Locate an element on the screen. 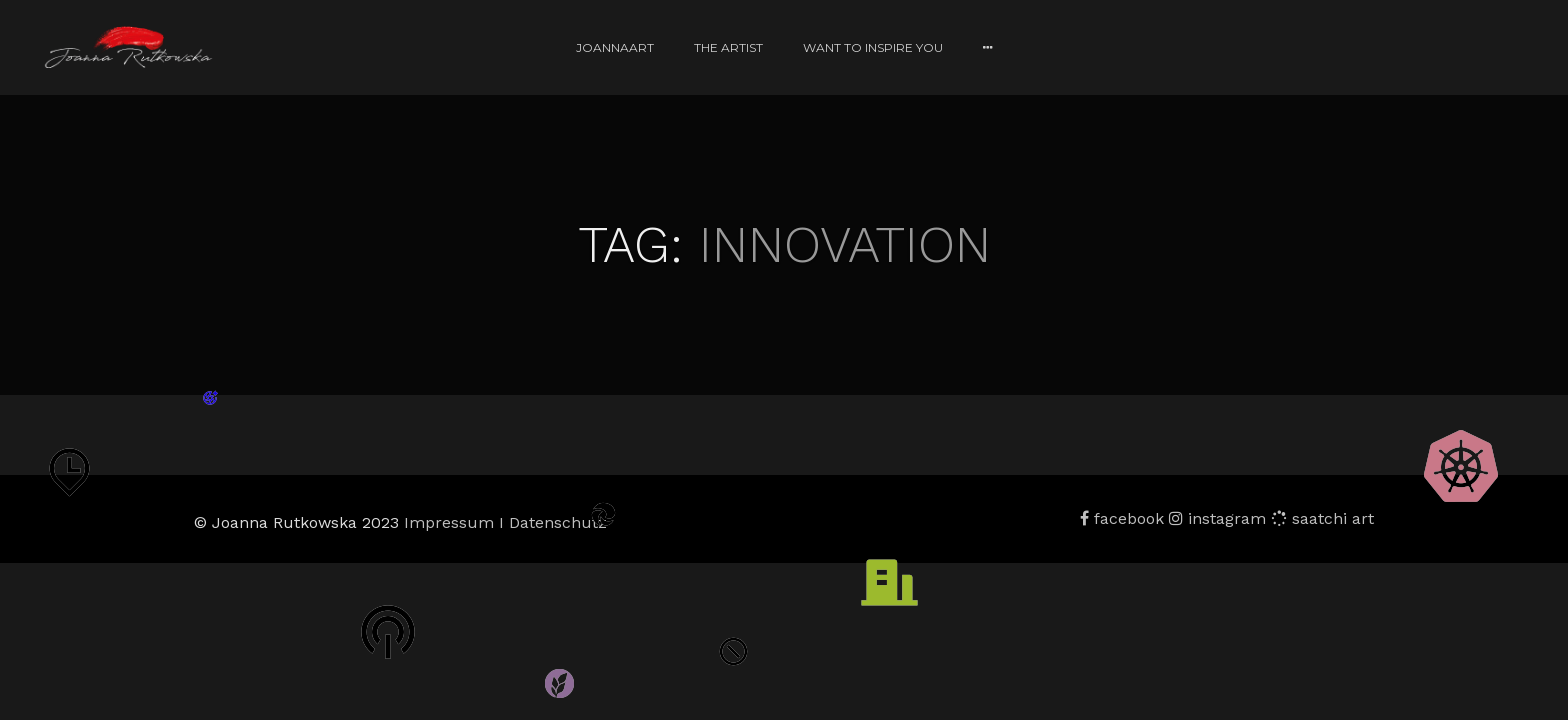 The width and height of the screenshot is (1568, 720). access AI-powered camera features is located at coordinates (210, 398).